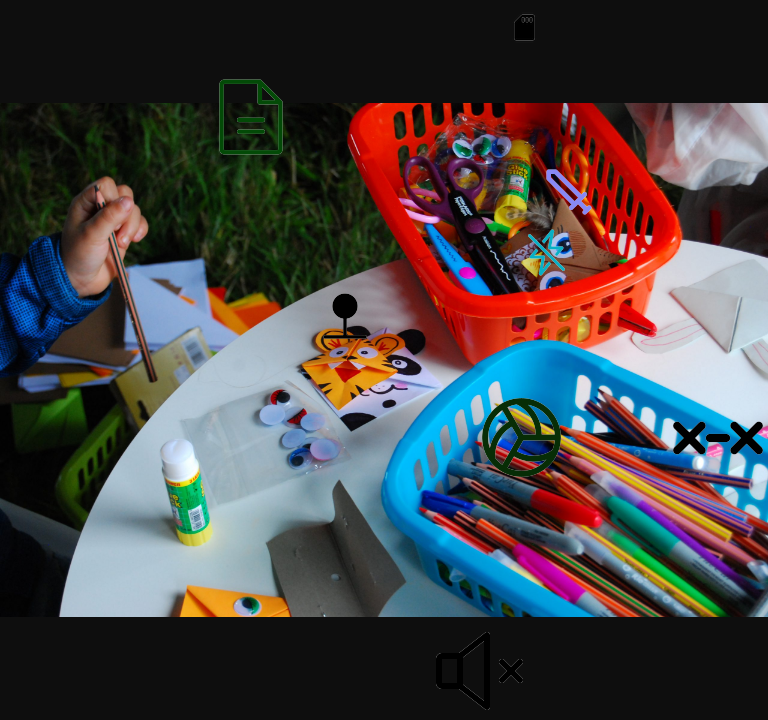  Describe the element at coordinates (569, 192) in the screenshot. I see `access weapons or combat features` at that location.